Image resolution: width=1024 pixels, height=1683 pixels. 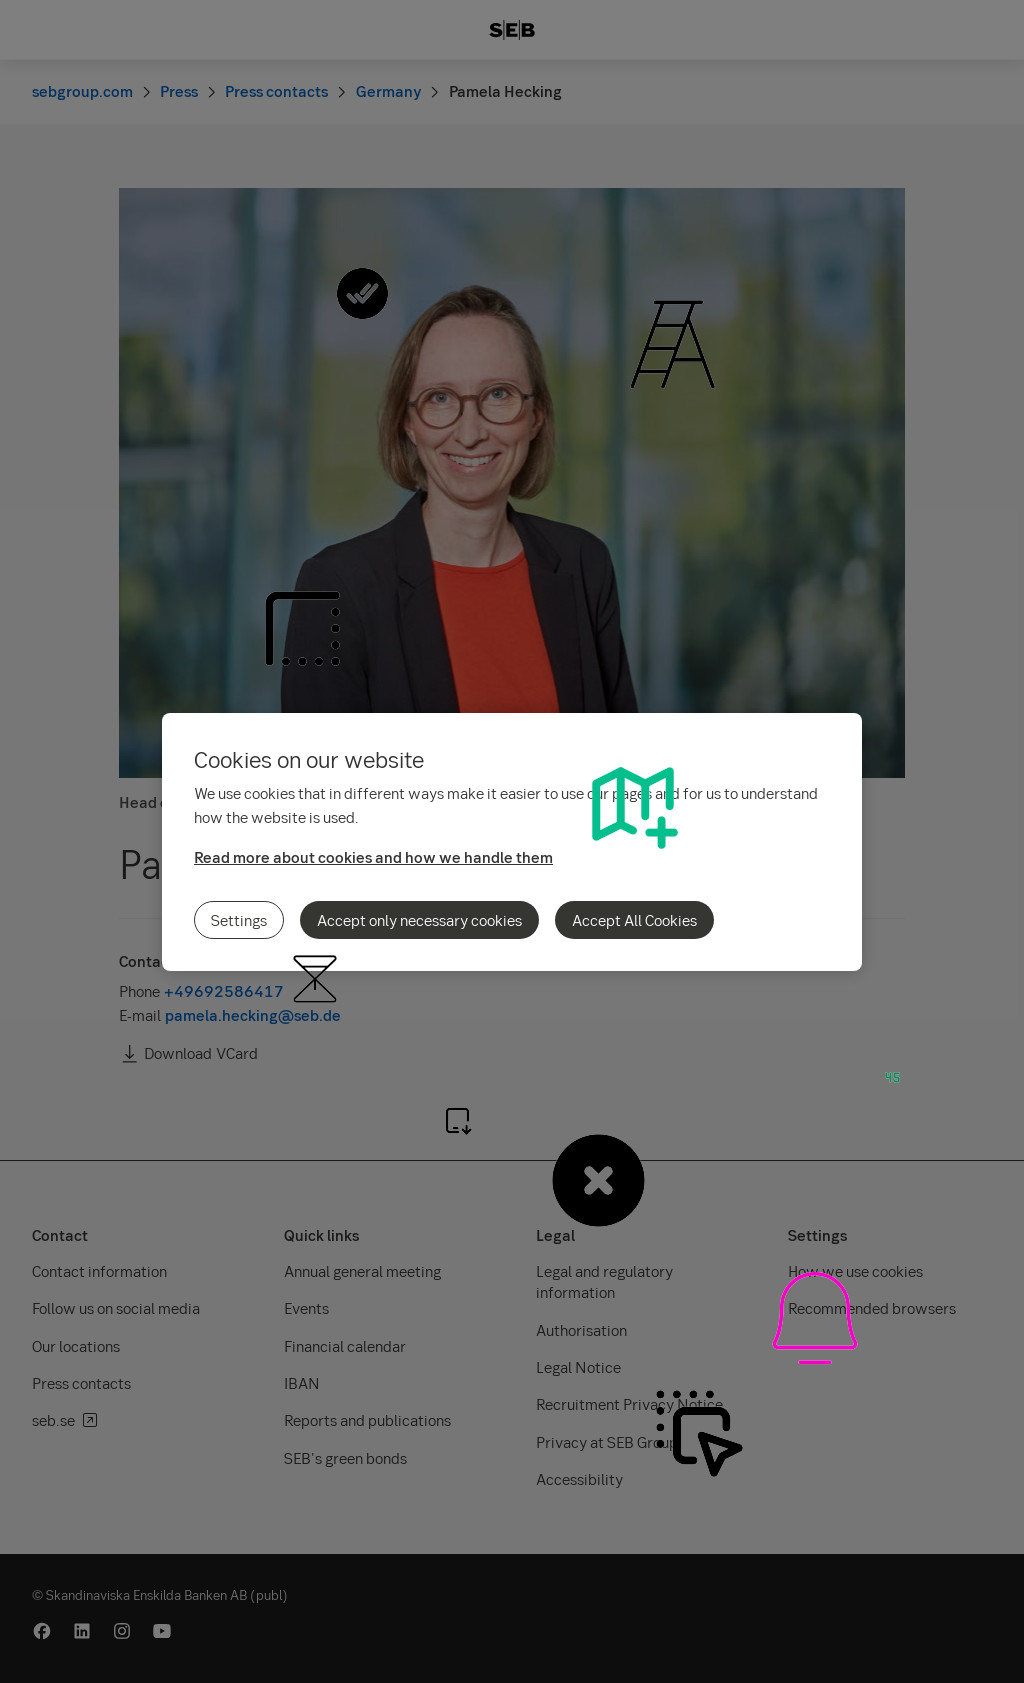 What do you see at coordinates (457, 1120) in the screenshot?
I see `download content to iPad` at bounding box center [457, 1120].